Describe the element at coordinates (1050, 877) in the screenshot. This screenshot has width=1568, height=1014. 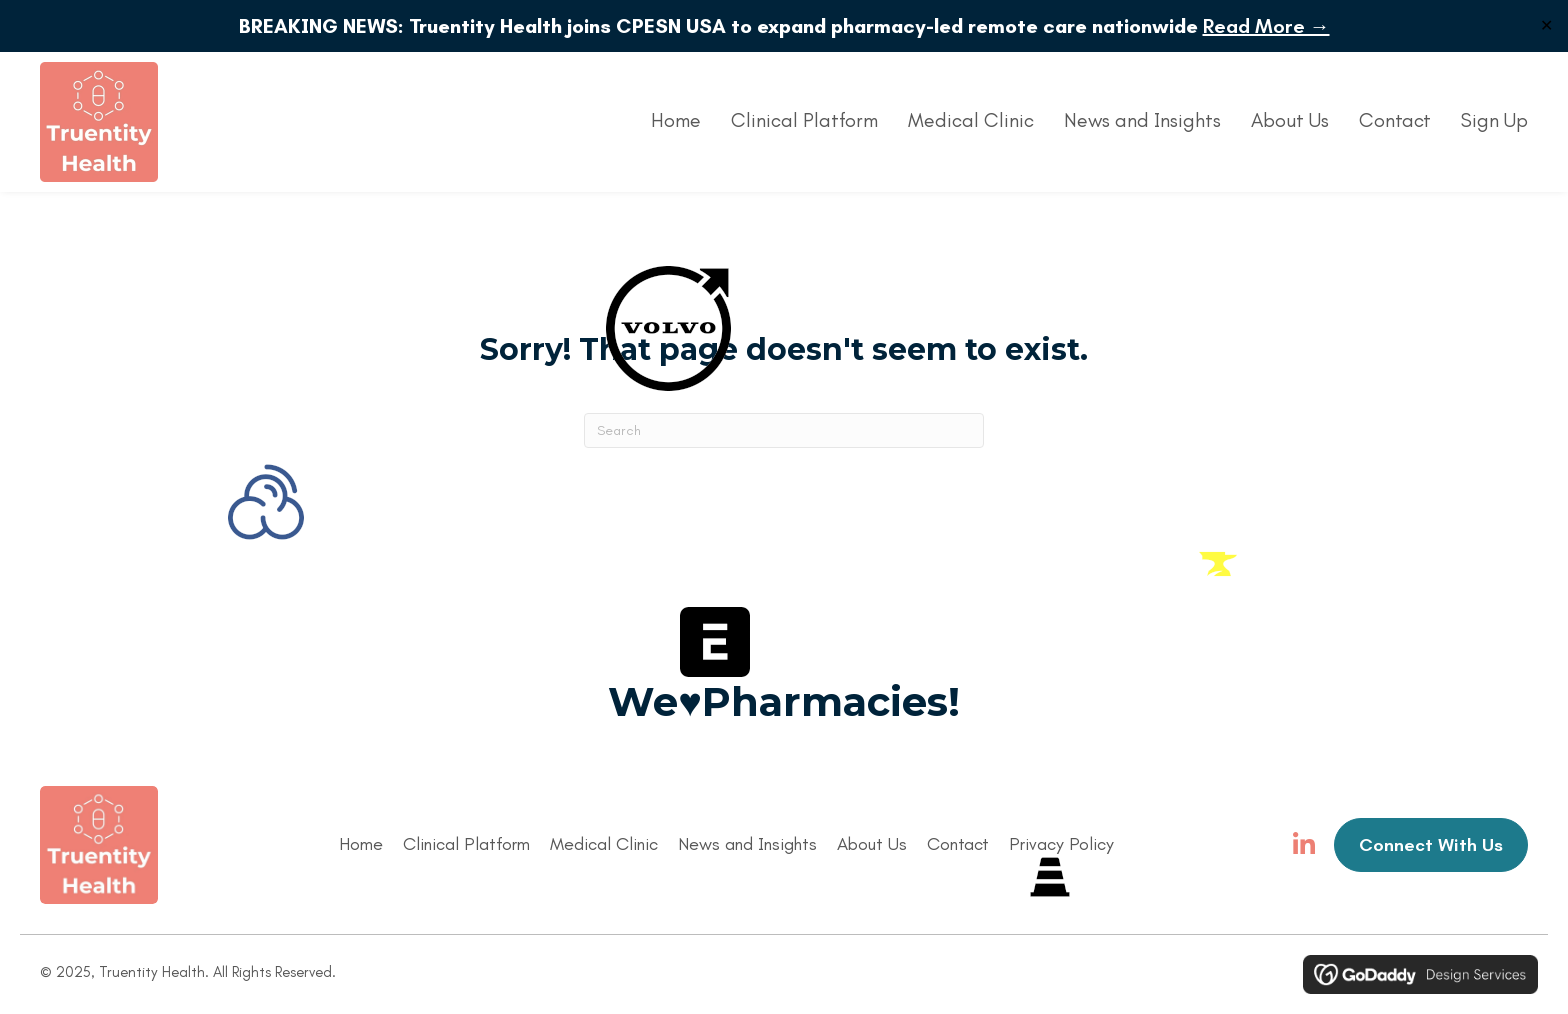
I see `indicates a road closure or blocked route` at that location.